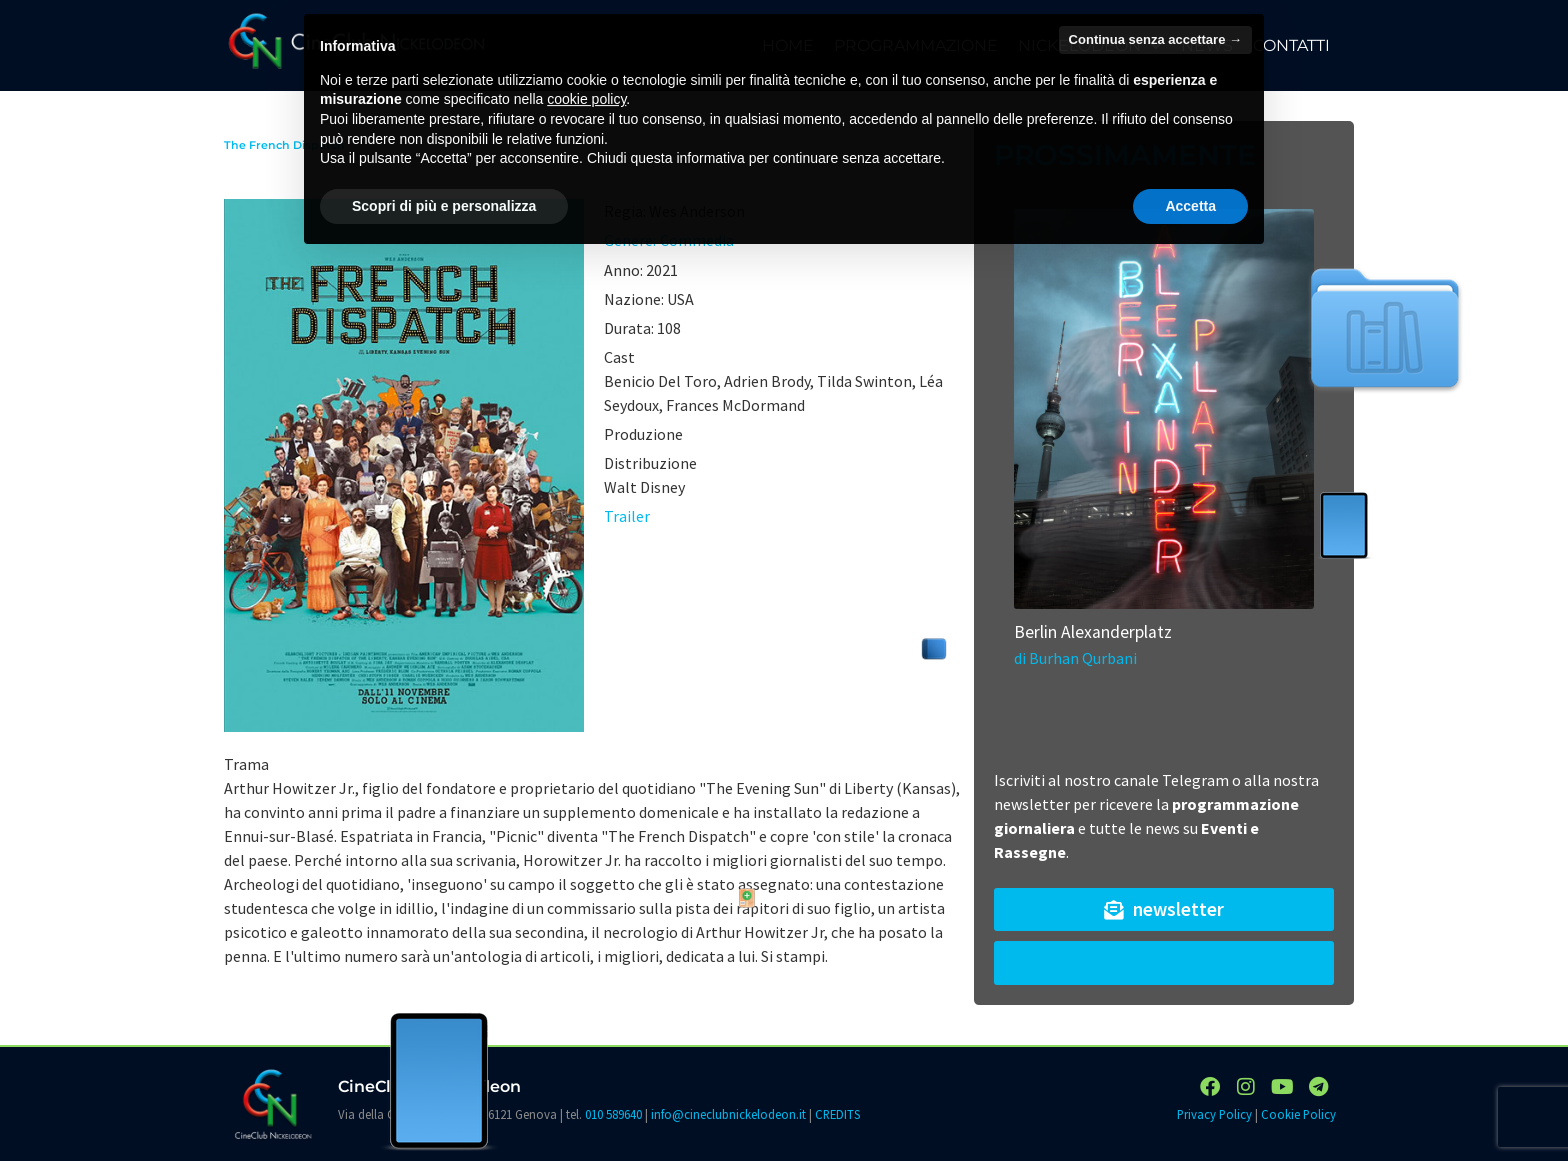 This screenshot has width=1568, height=1161. I want to click on add a new software package, so click(747, 898).